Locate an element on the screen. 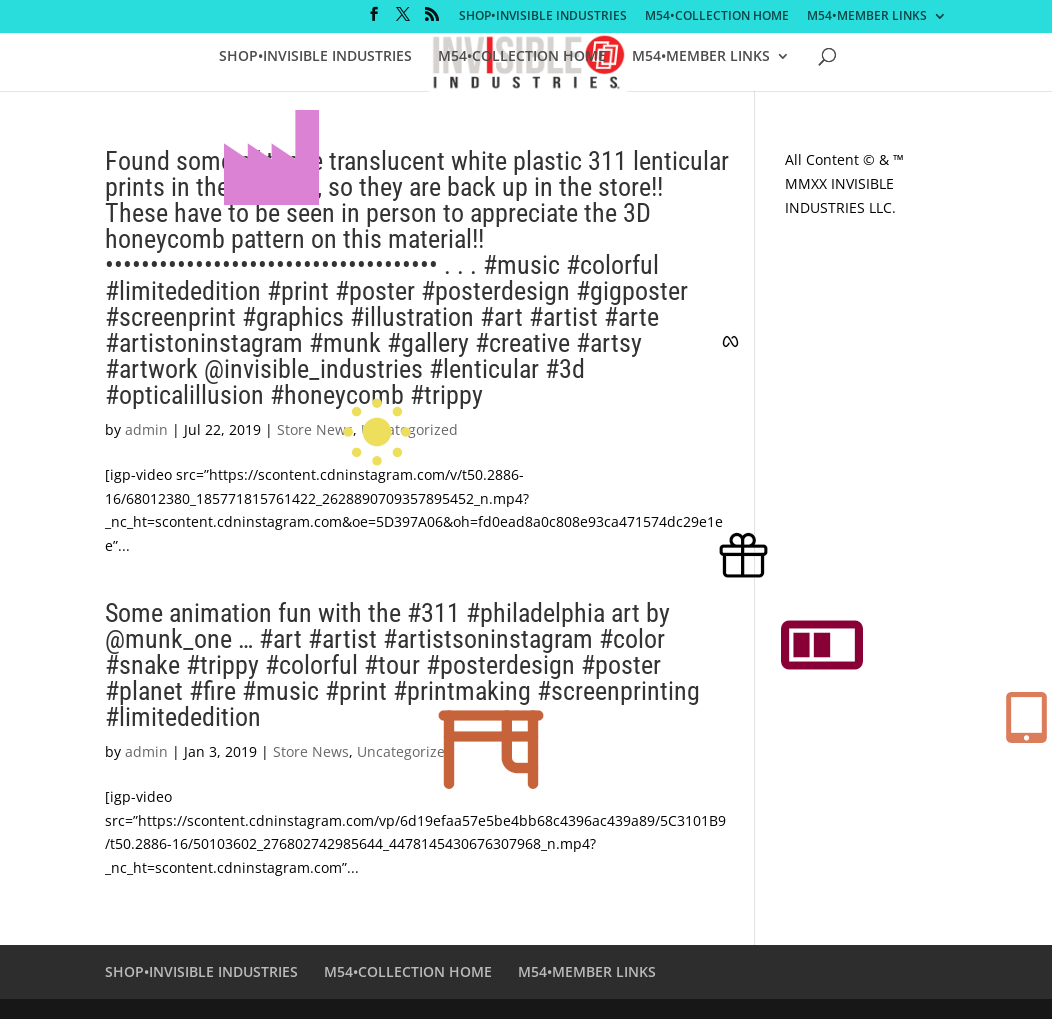  access workspace or desk booking is located at coordinates (491, 747).